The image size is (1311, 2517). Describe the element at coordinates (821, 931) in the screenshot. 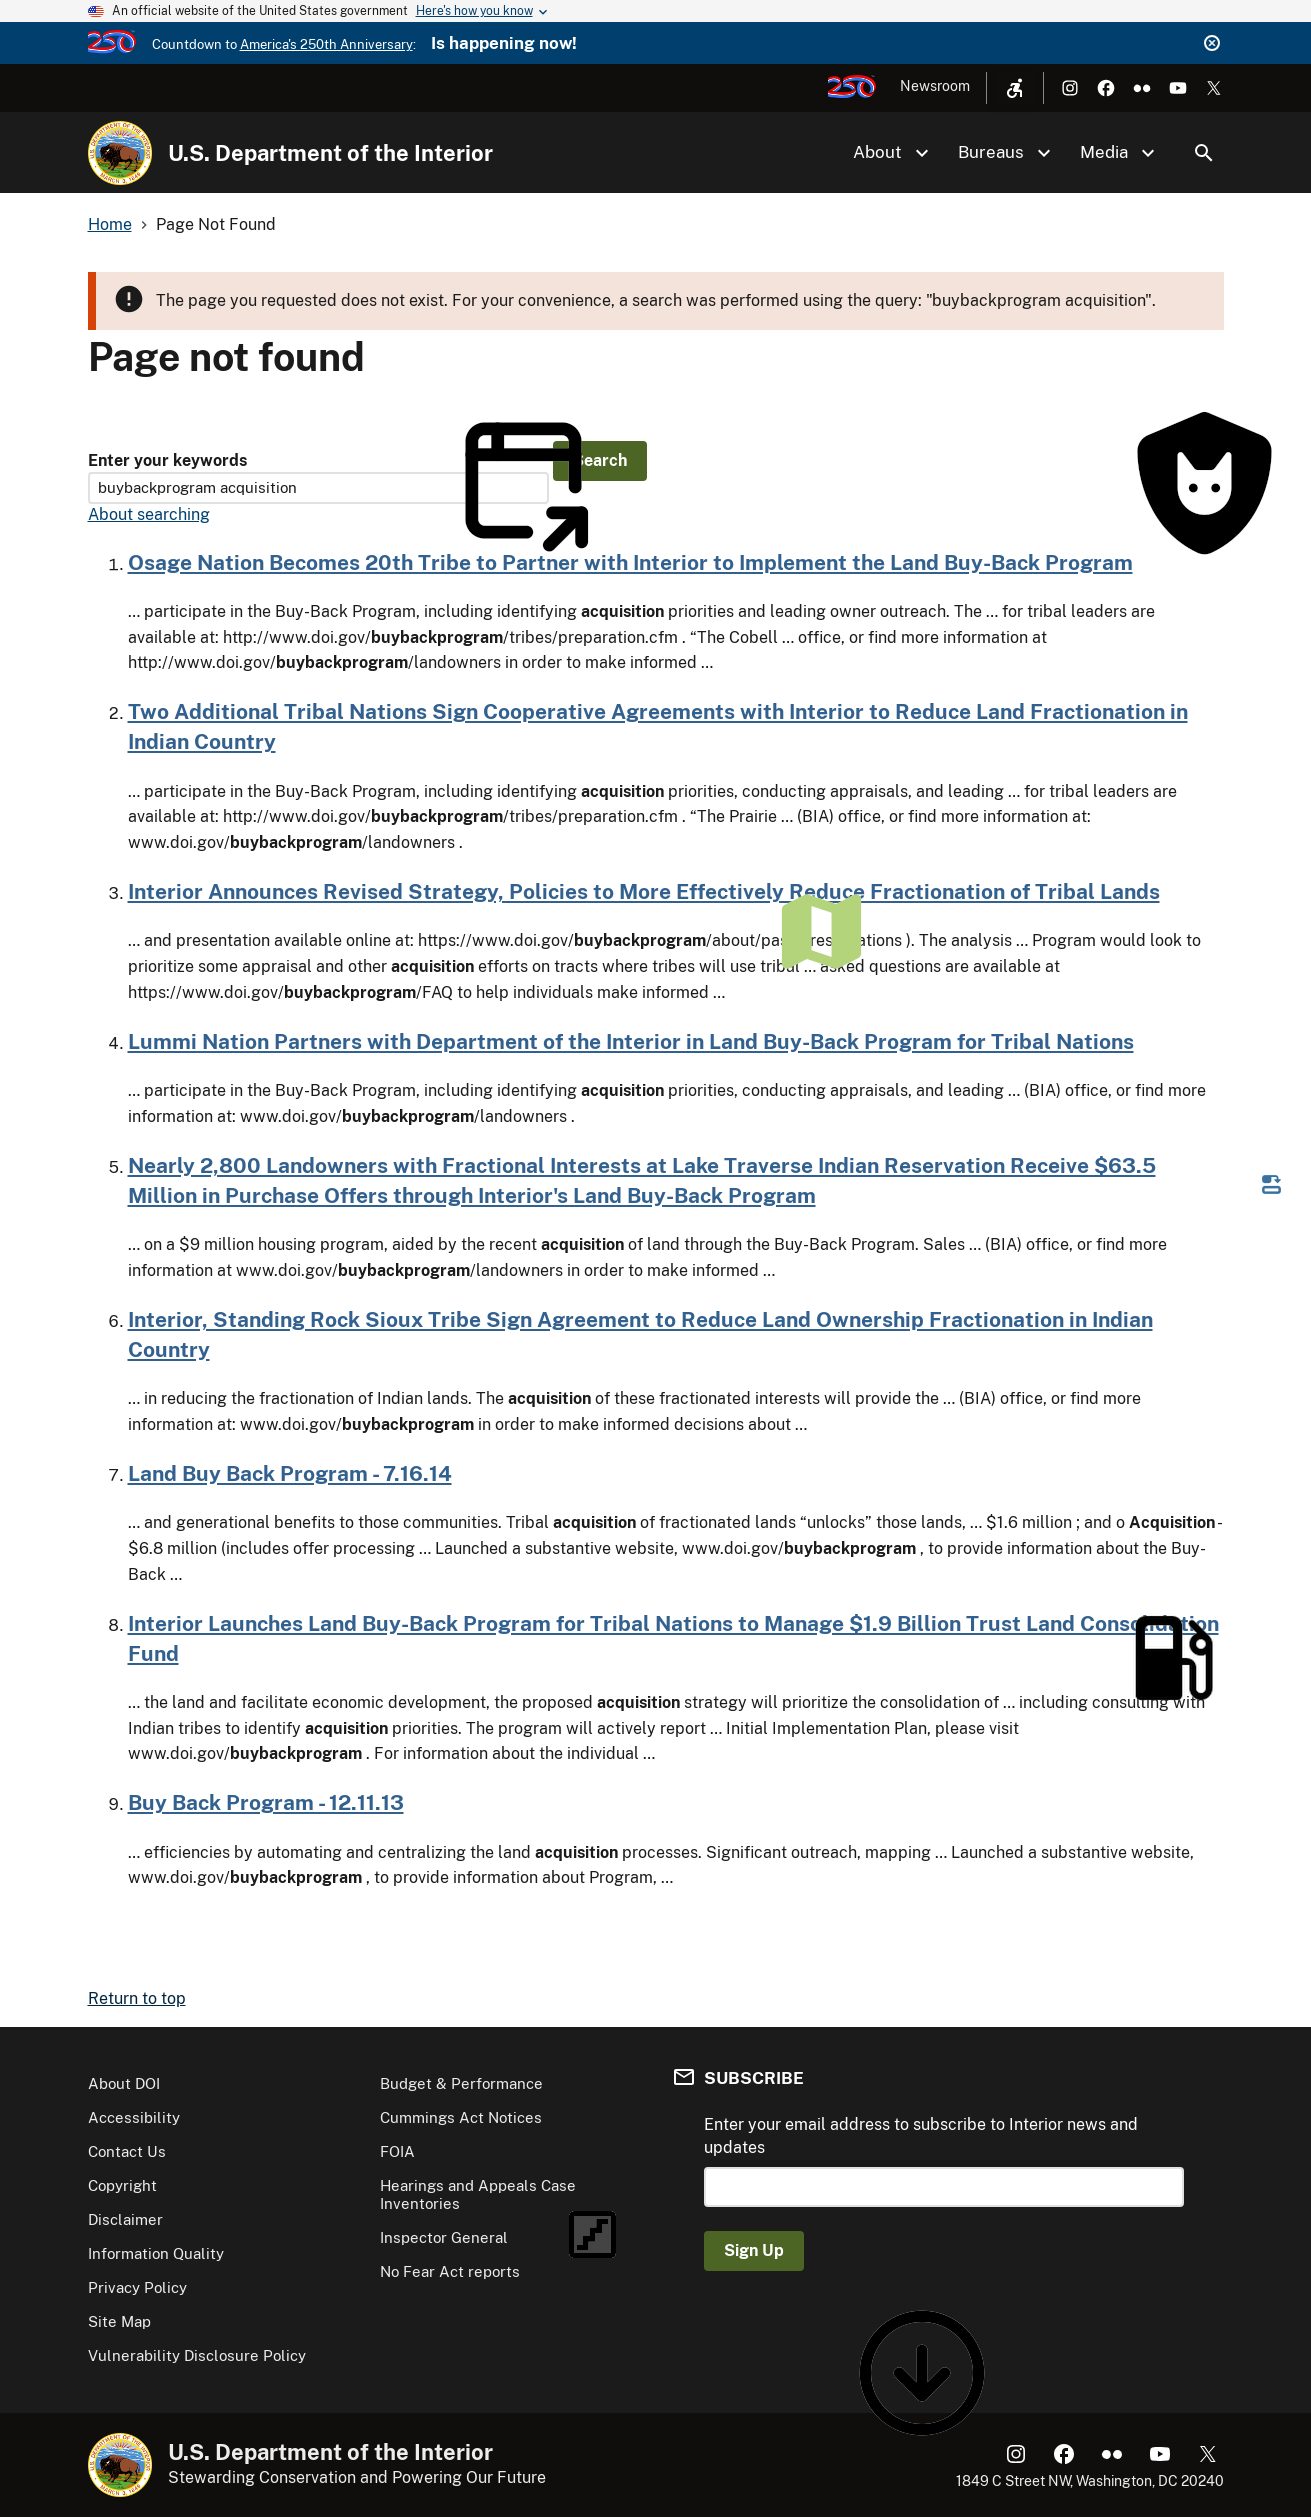

I see `view map` at that location.